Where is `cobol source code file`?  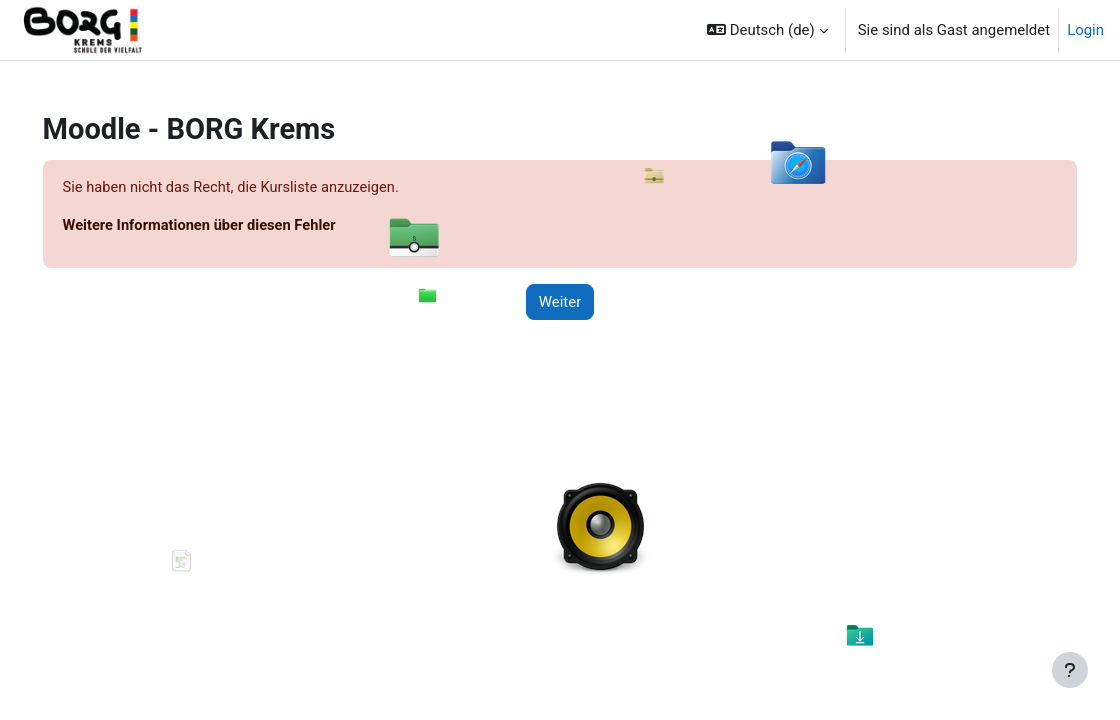 cobol source code file is located at coordinates (181, 560).